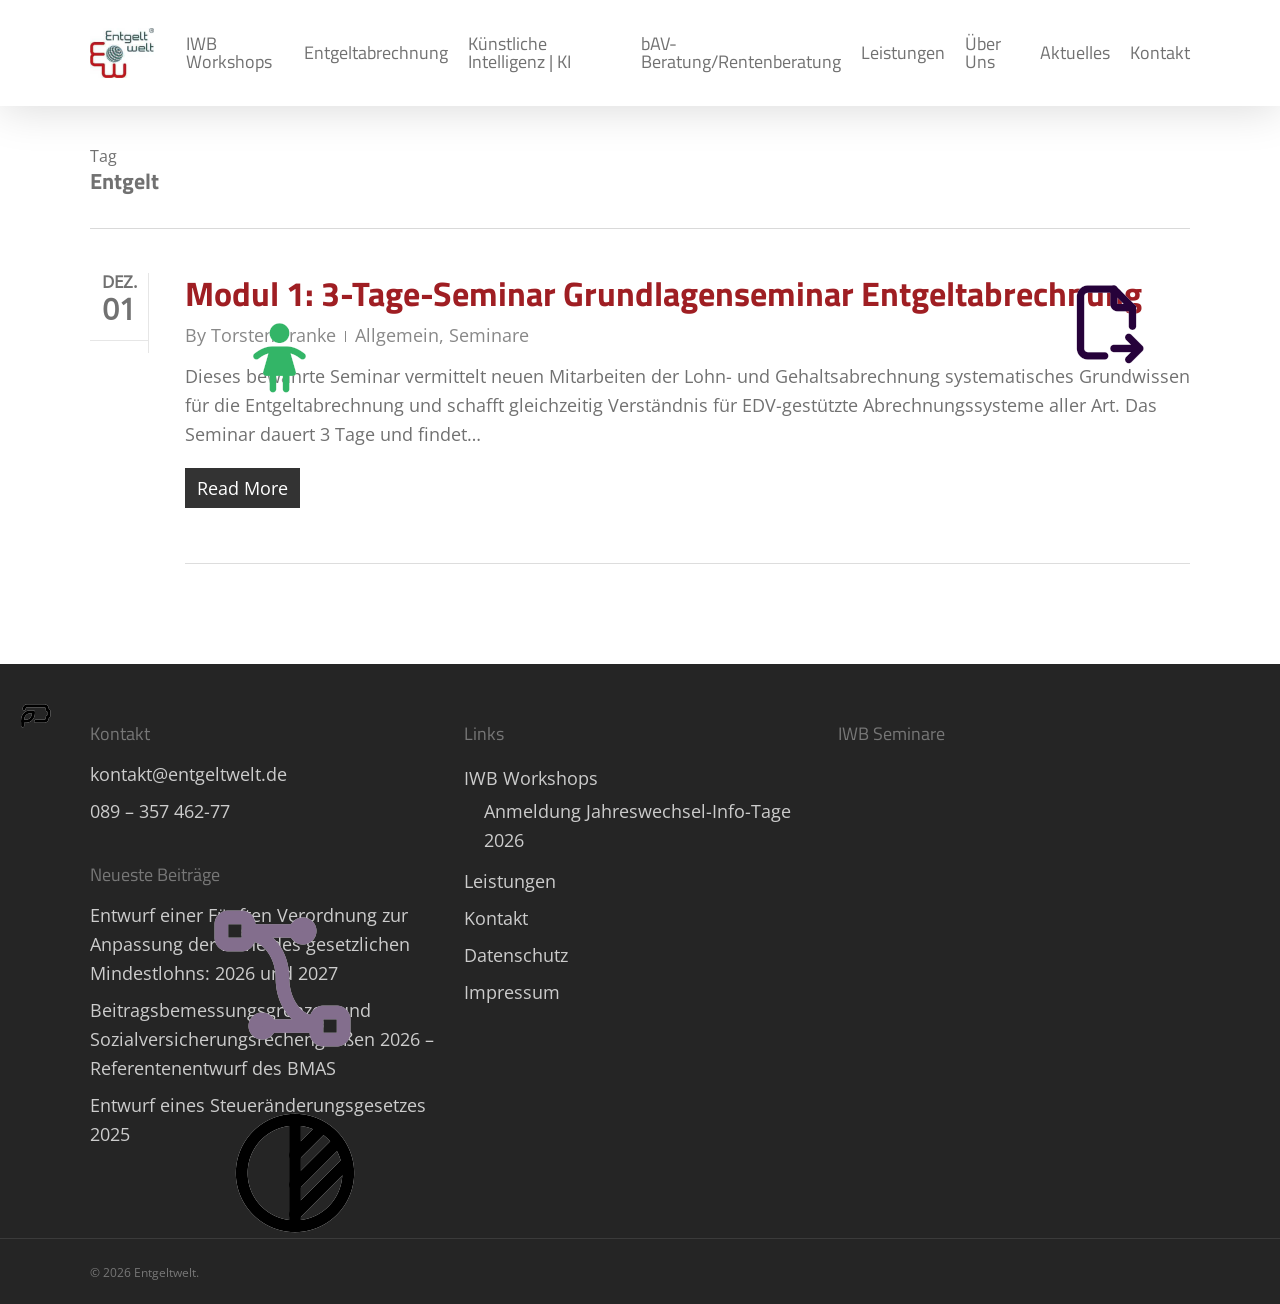  I want to click on edit bezier curve handles, so click(282, 978).